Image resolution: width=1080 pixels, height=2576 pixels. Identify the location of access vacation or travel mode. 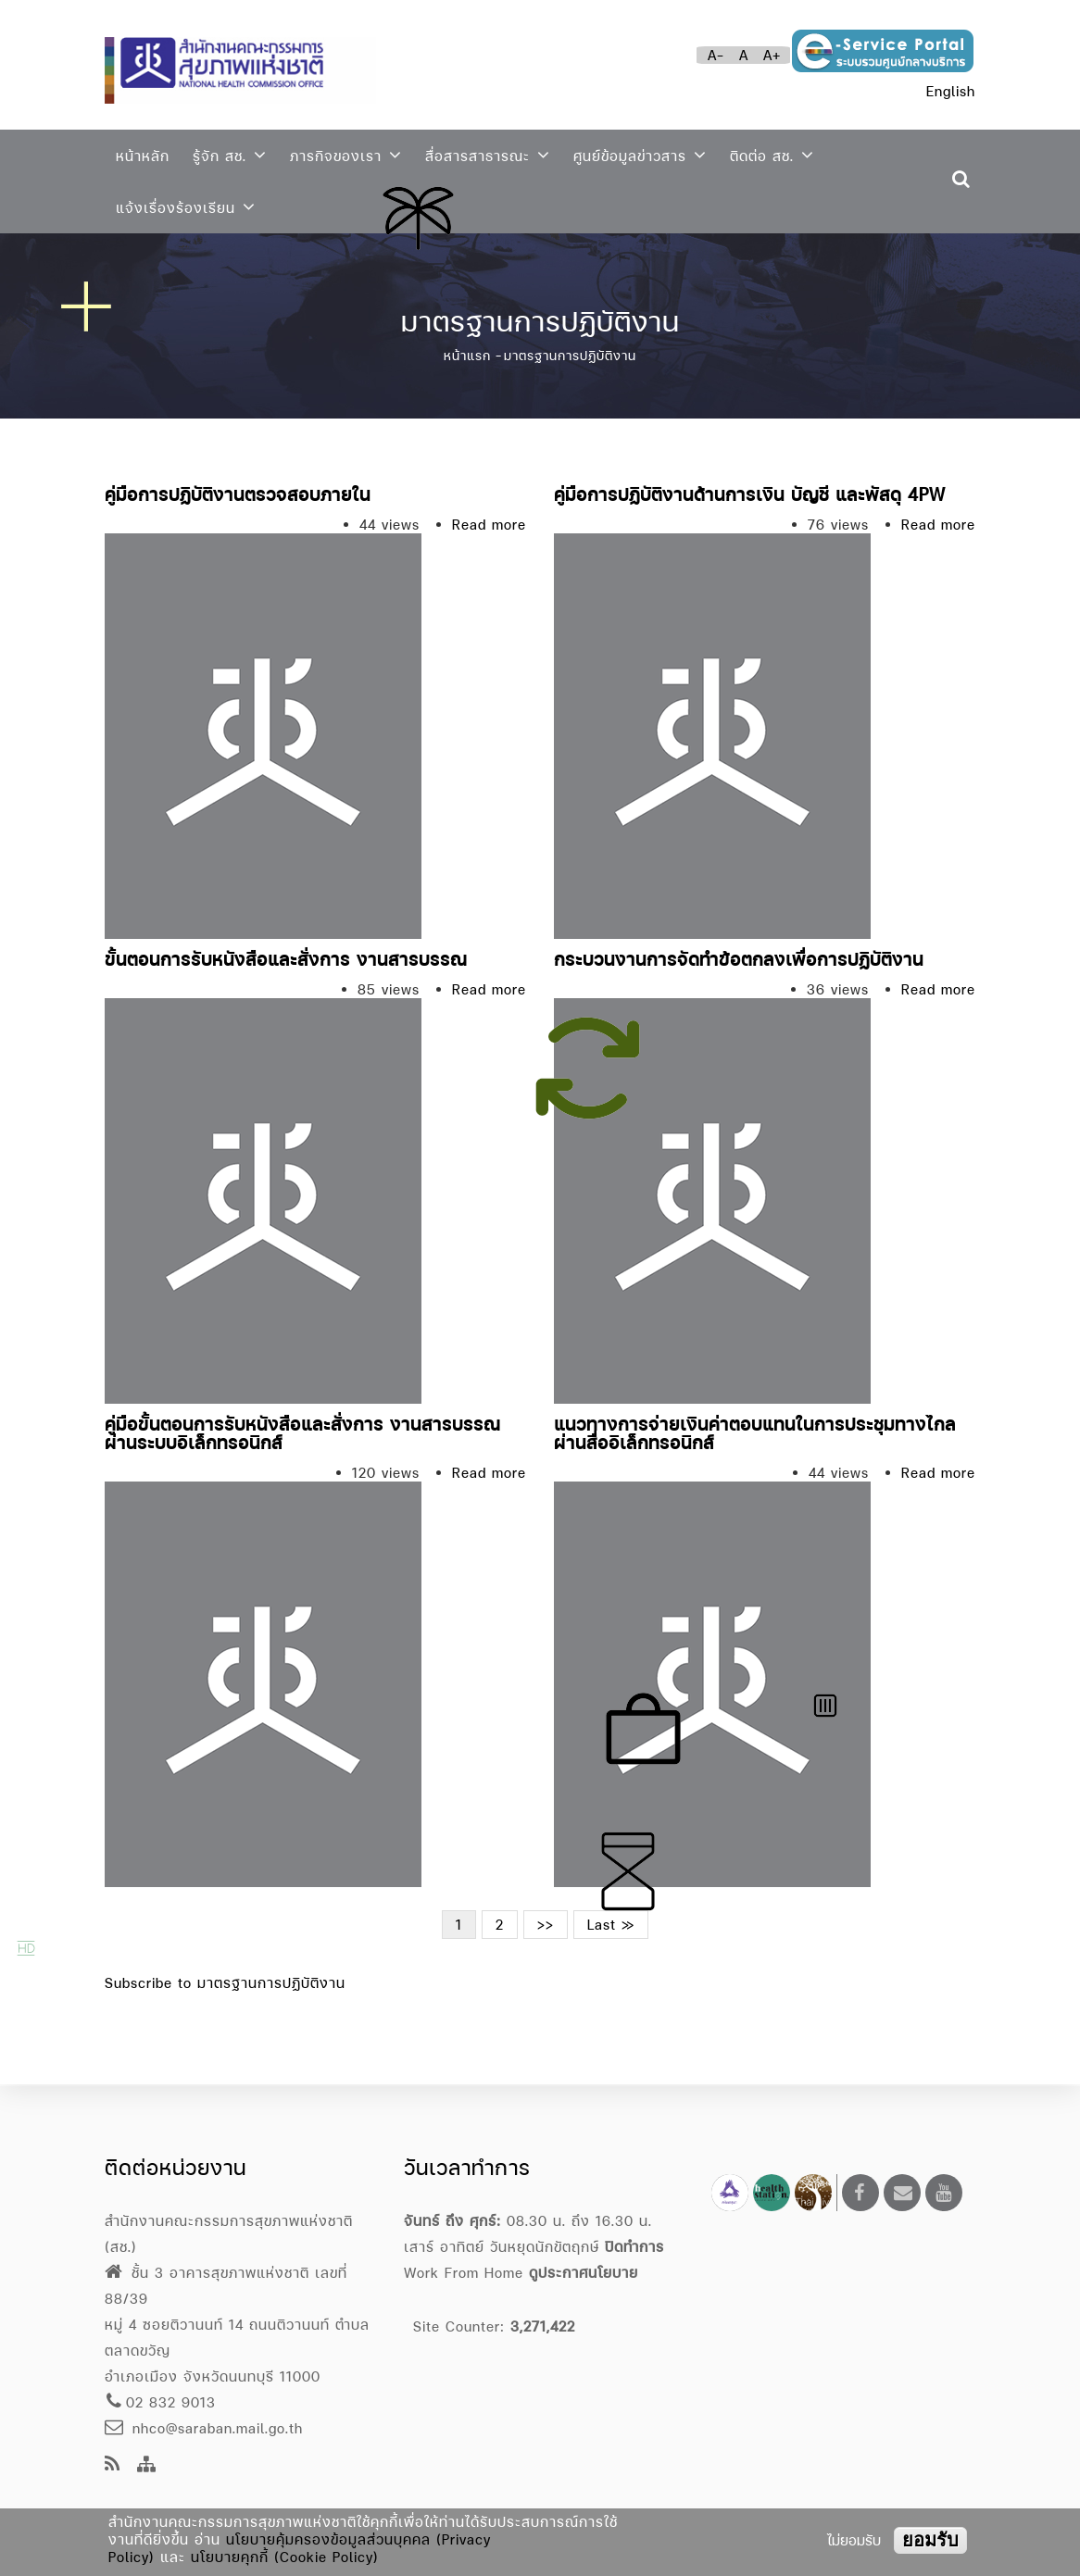
(418, 217).